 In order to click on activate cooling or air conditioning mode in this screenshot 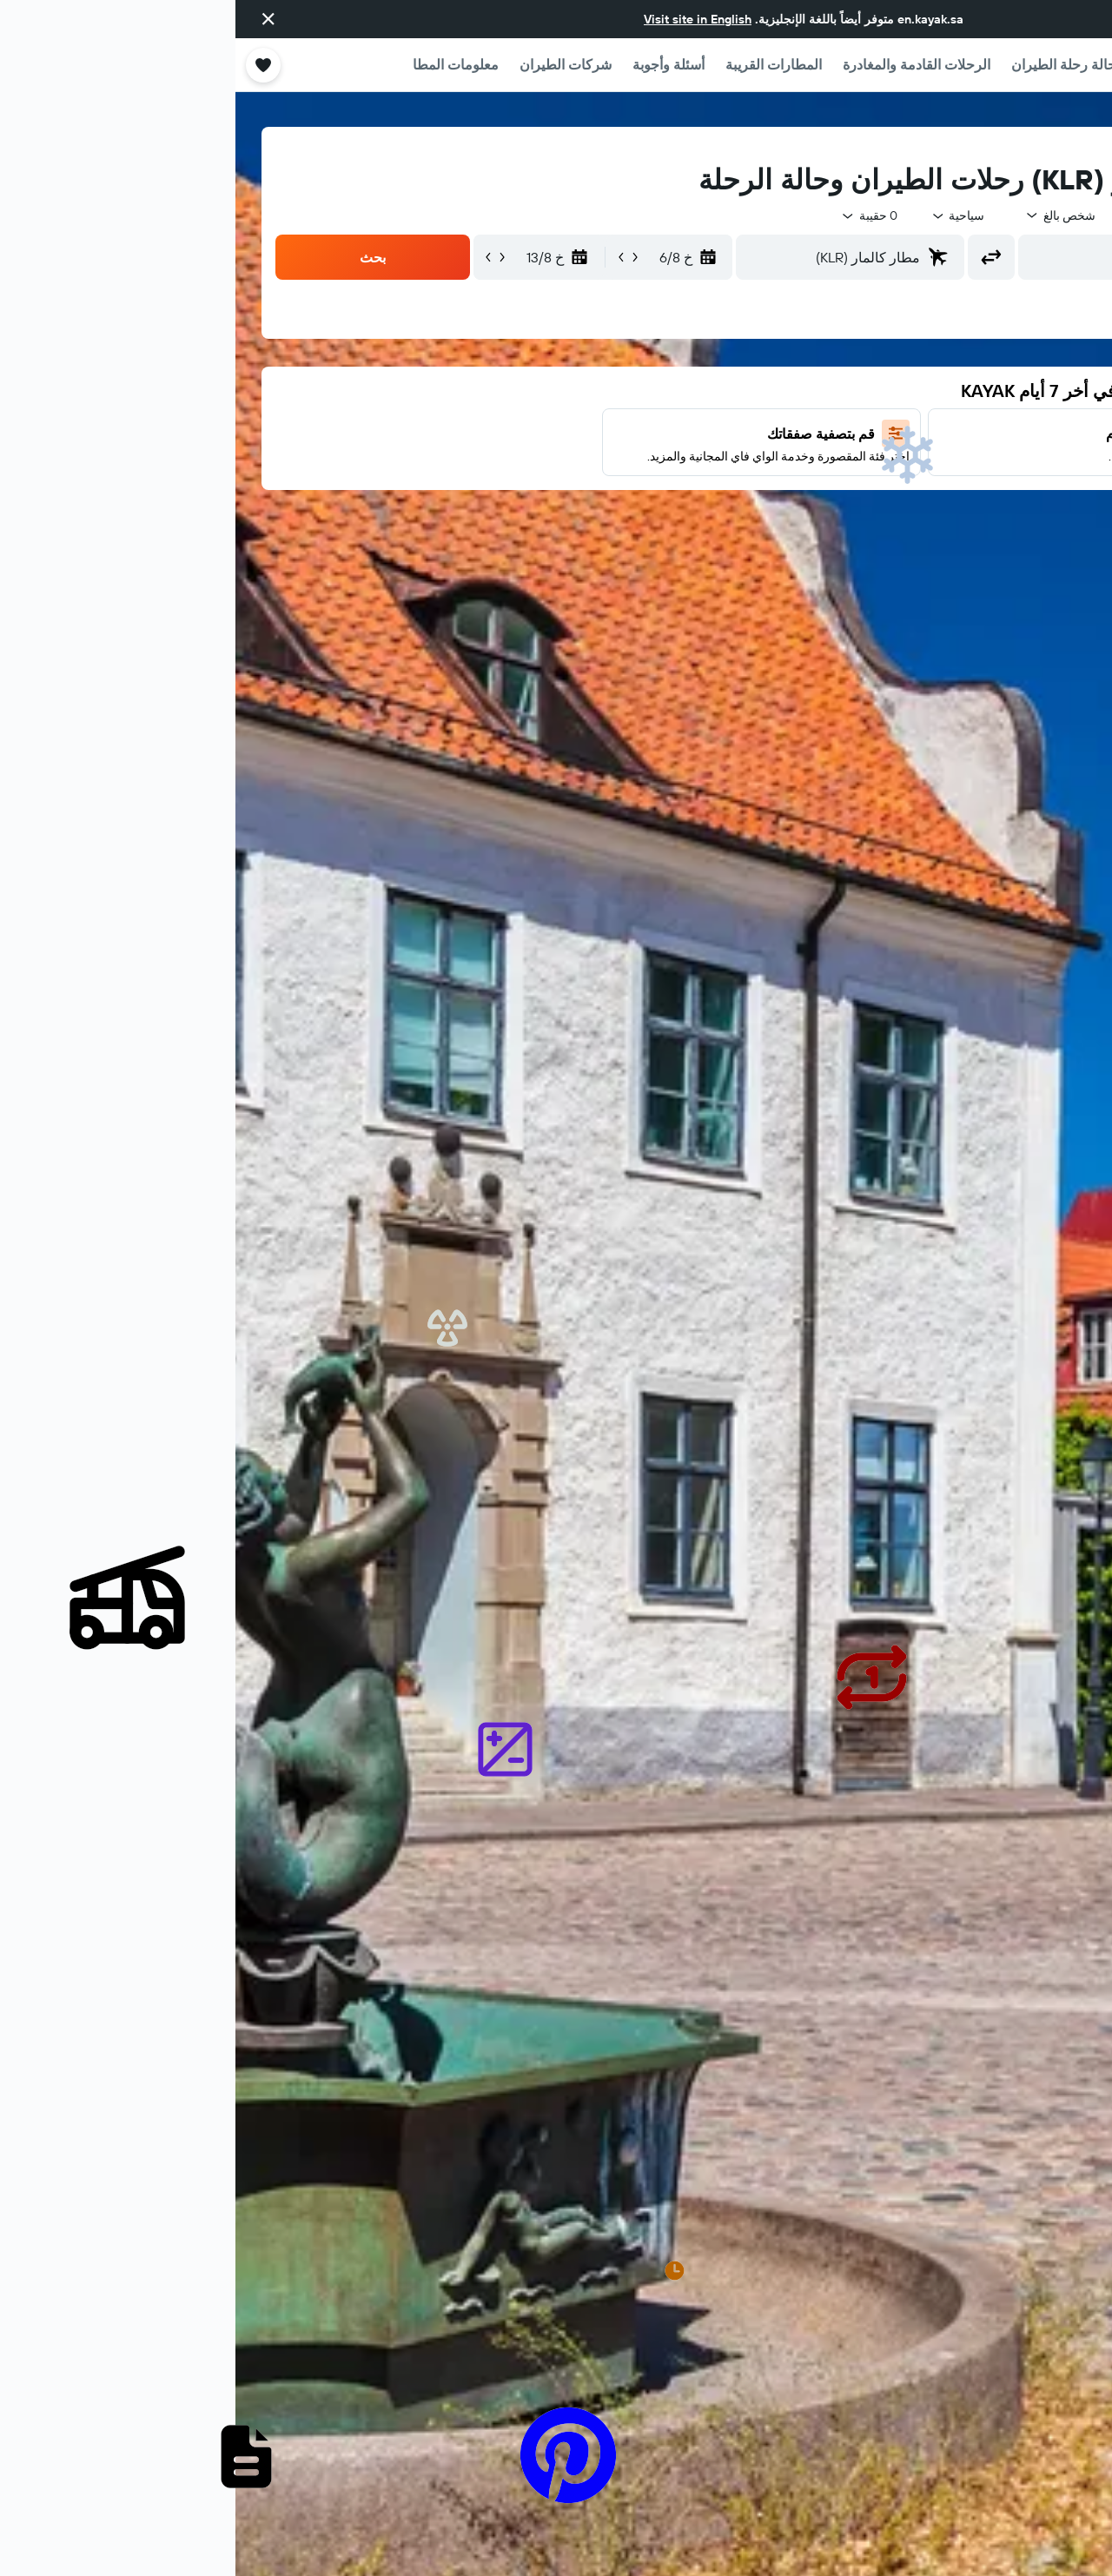, I will do `click(907, 454)`.